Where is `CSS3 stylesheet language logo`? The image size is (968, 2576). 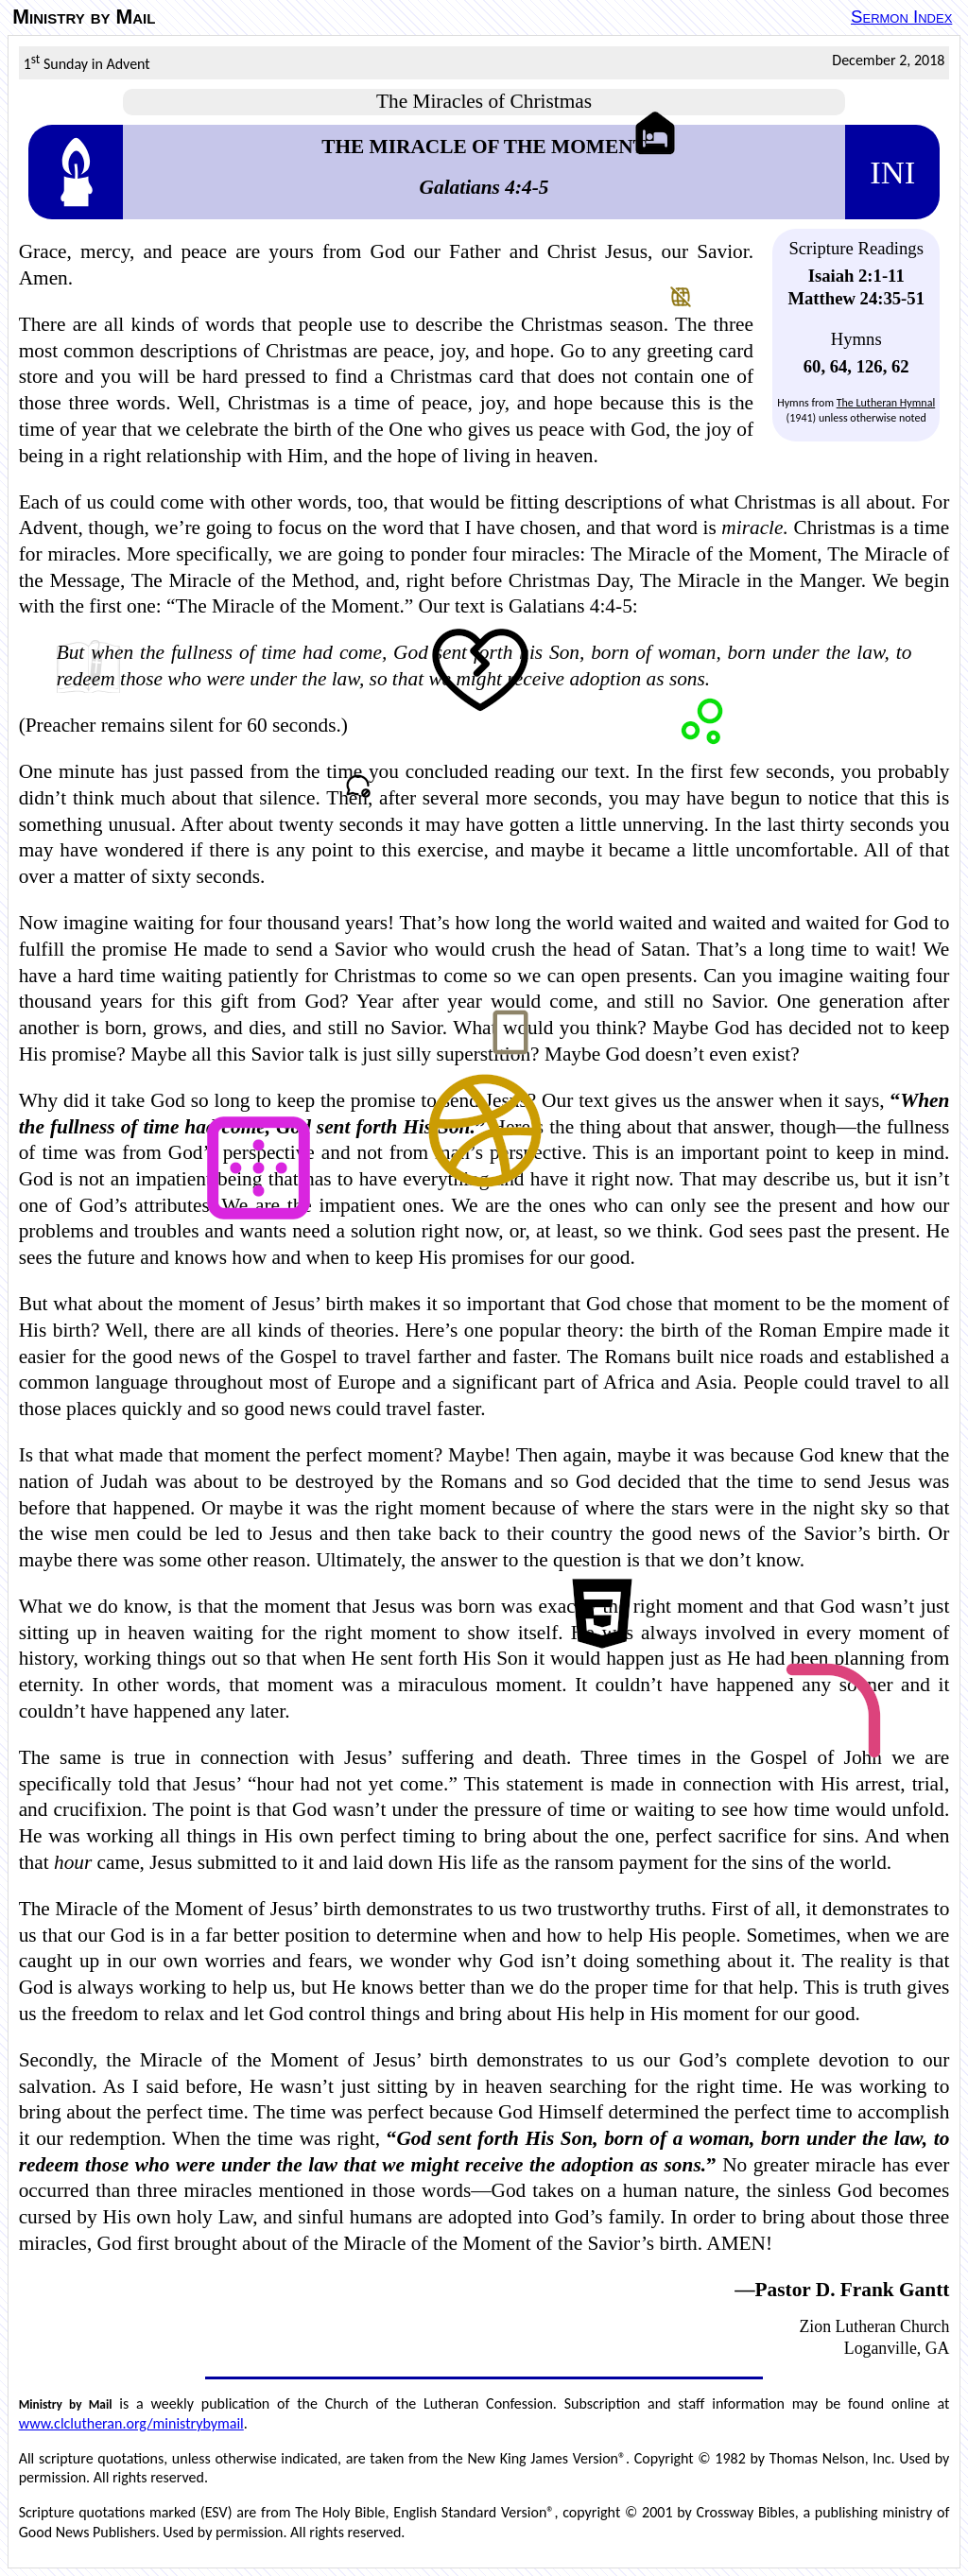
CSS3 stylesheet language logo is located at coordinates (602, 1614).